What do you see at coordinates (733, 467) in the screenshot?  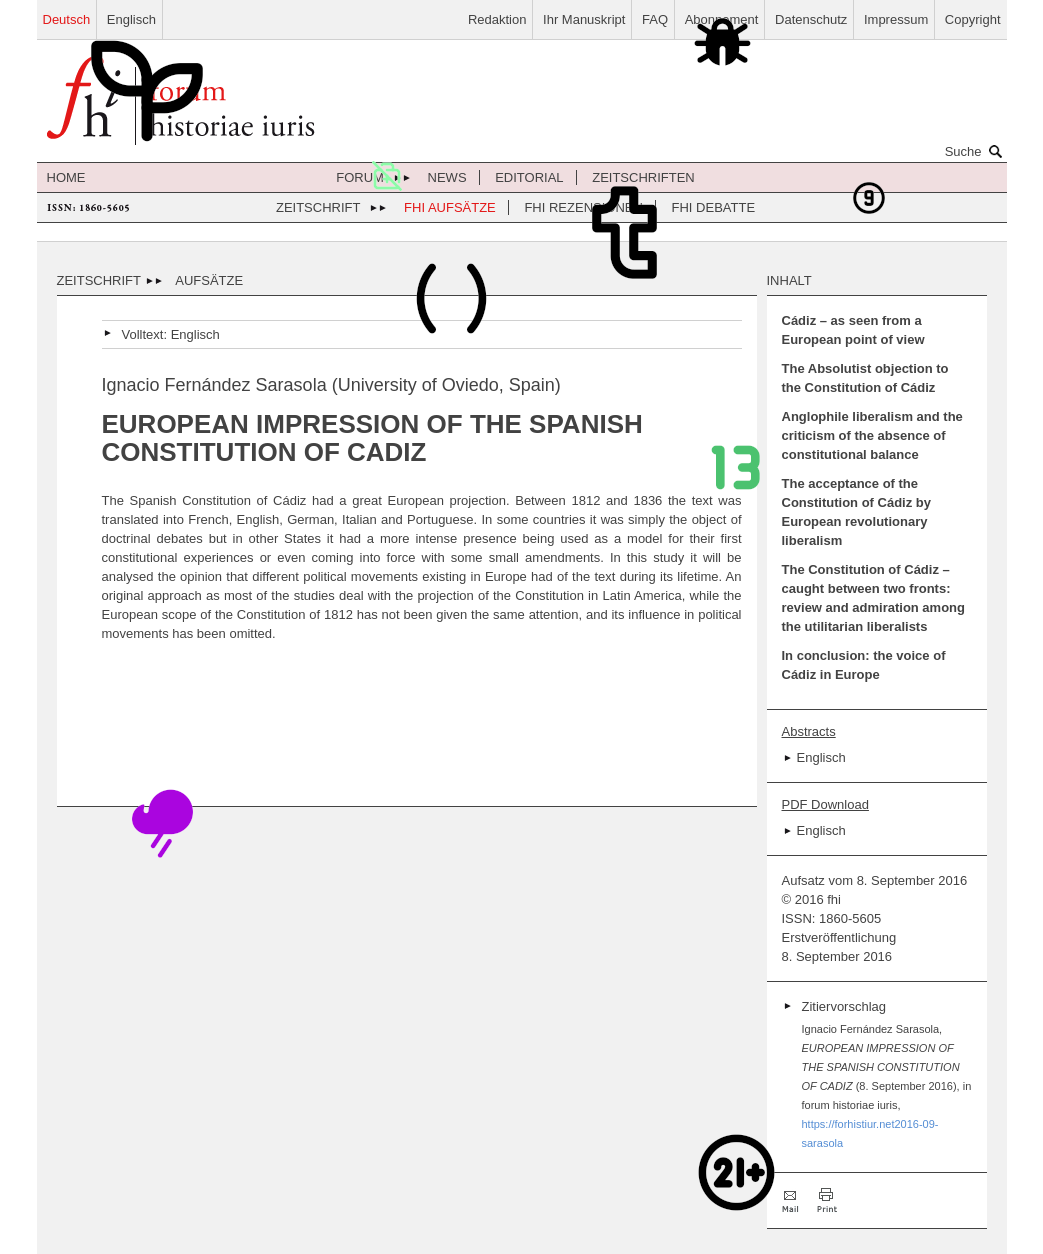 I see `indicates 13 unread notifications or items` at bounding box center [733, 467].